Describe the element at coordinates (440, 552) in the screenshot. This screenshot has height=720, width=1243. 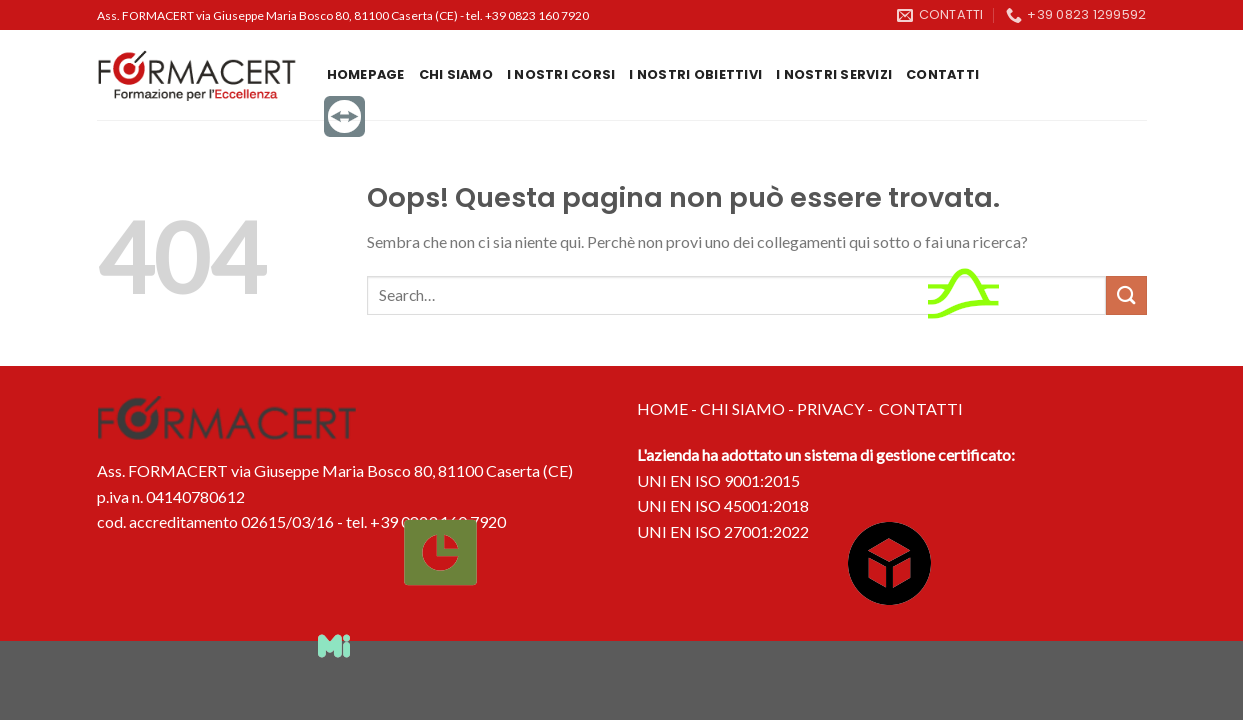
I see `view business analytics dashboard` at that location.